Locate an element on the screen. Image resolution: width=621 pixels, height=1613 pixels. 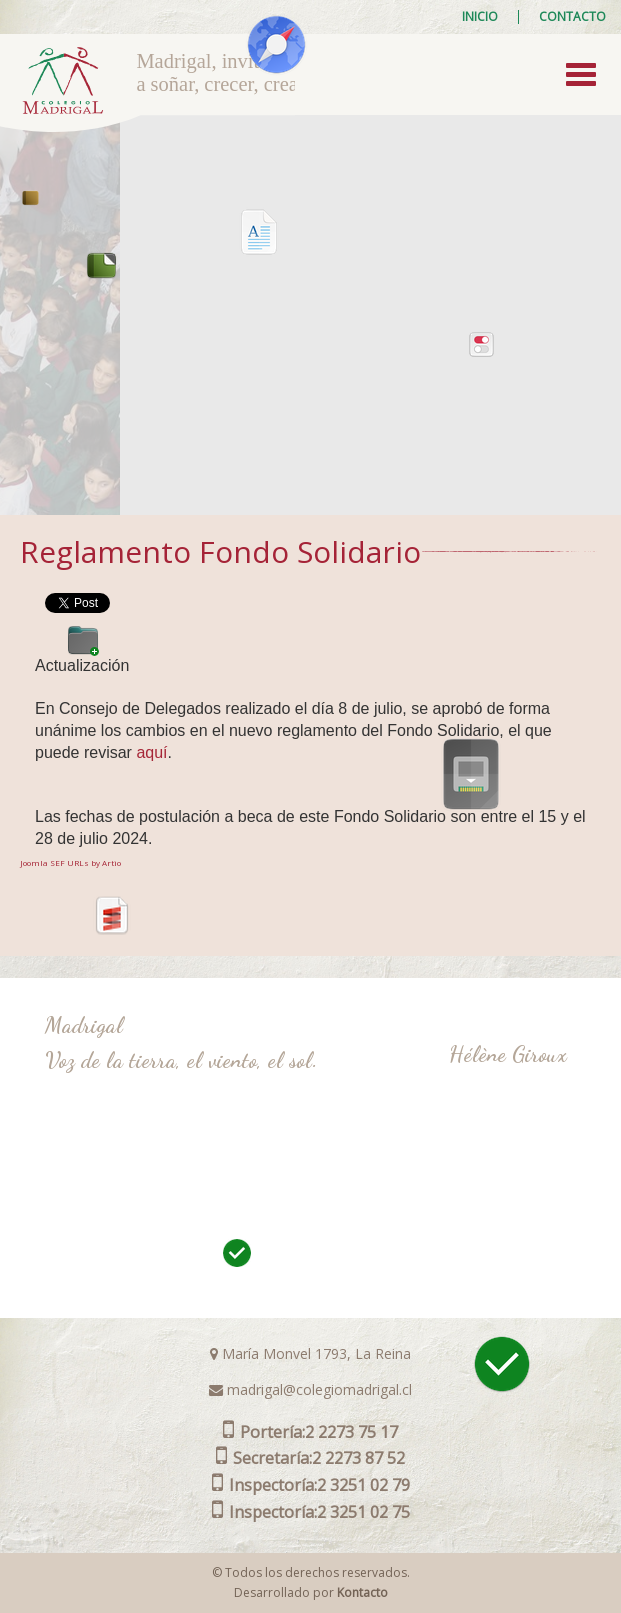
access your desktop folder is located at coordinates (30, 197).